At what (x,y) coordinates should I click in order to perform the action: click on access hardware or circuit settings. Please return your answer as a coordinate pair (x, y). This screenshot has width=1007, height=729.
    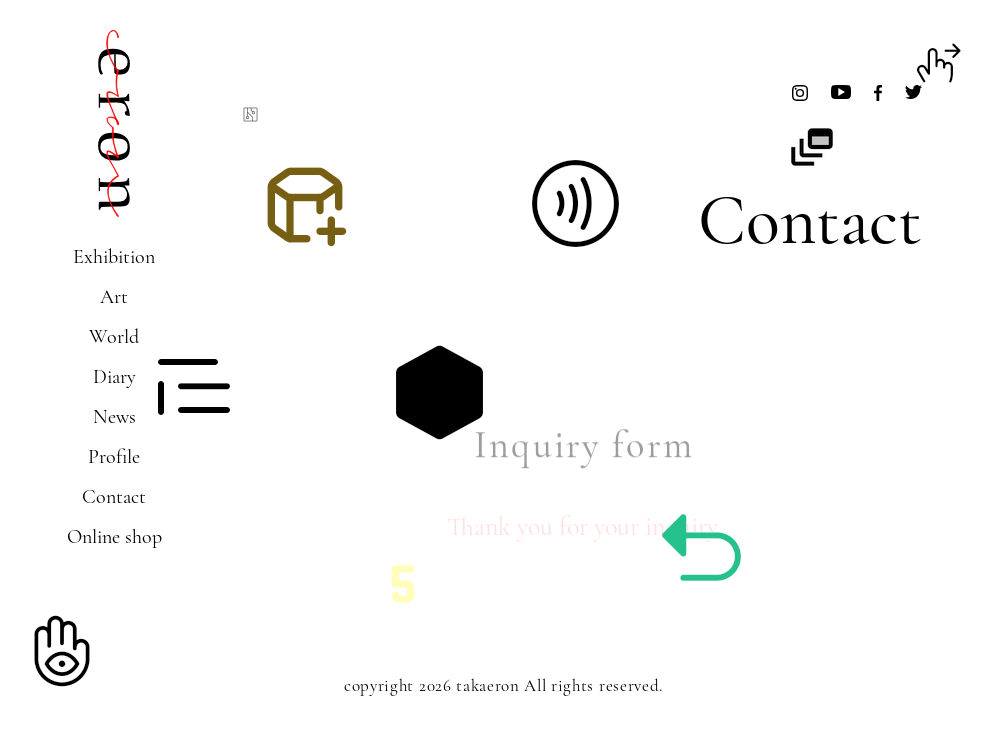
    Looking at the image, I should click on (250, 114).